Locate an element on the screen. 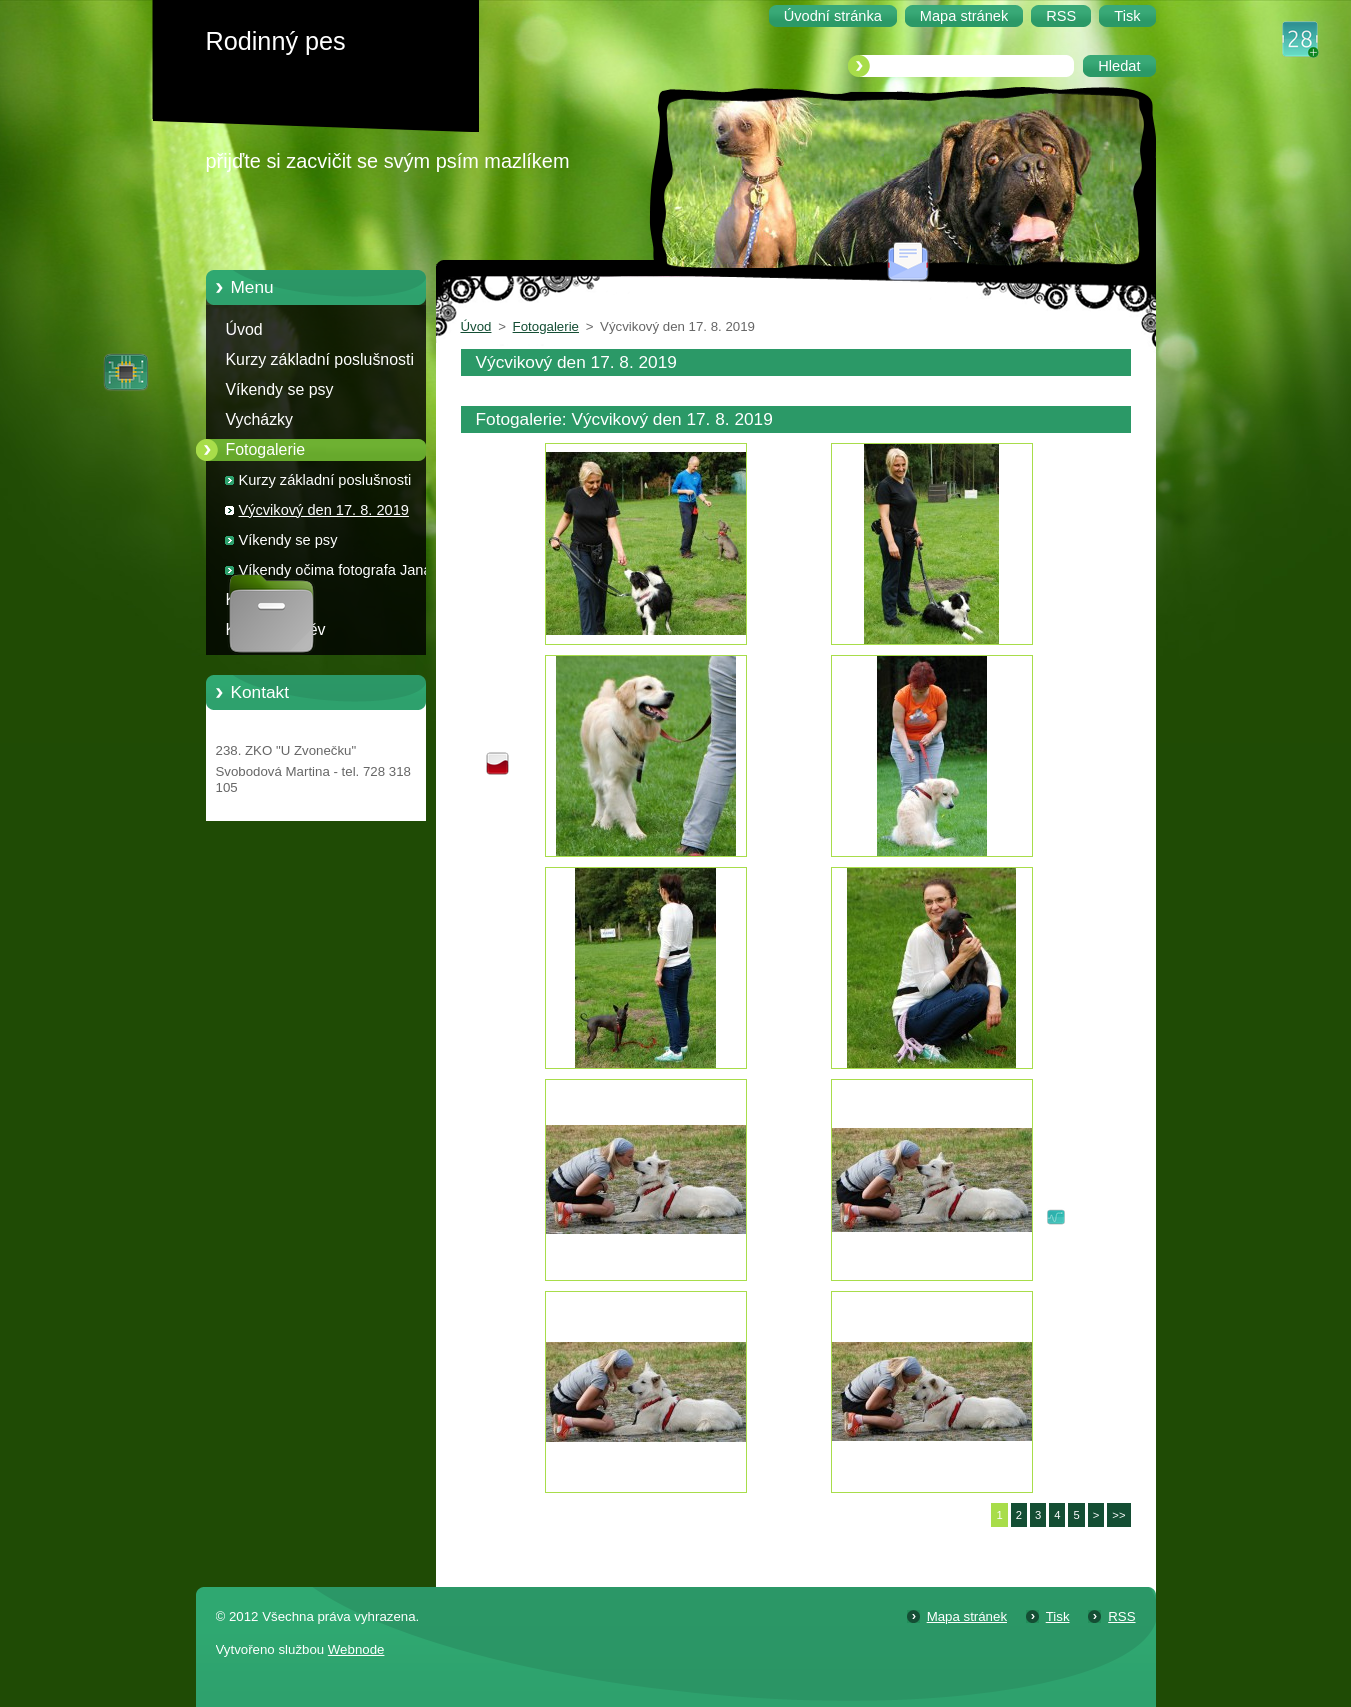 Image resolution: width=1351 pixels, height=1707 pixels. open cpu-x system information app is located at coordinates (126, 372).